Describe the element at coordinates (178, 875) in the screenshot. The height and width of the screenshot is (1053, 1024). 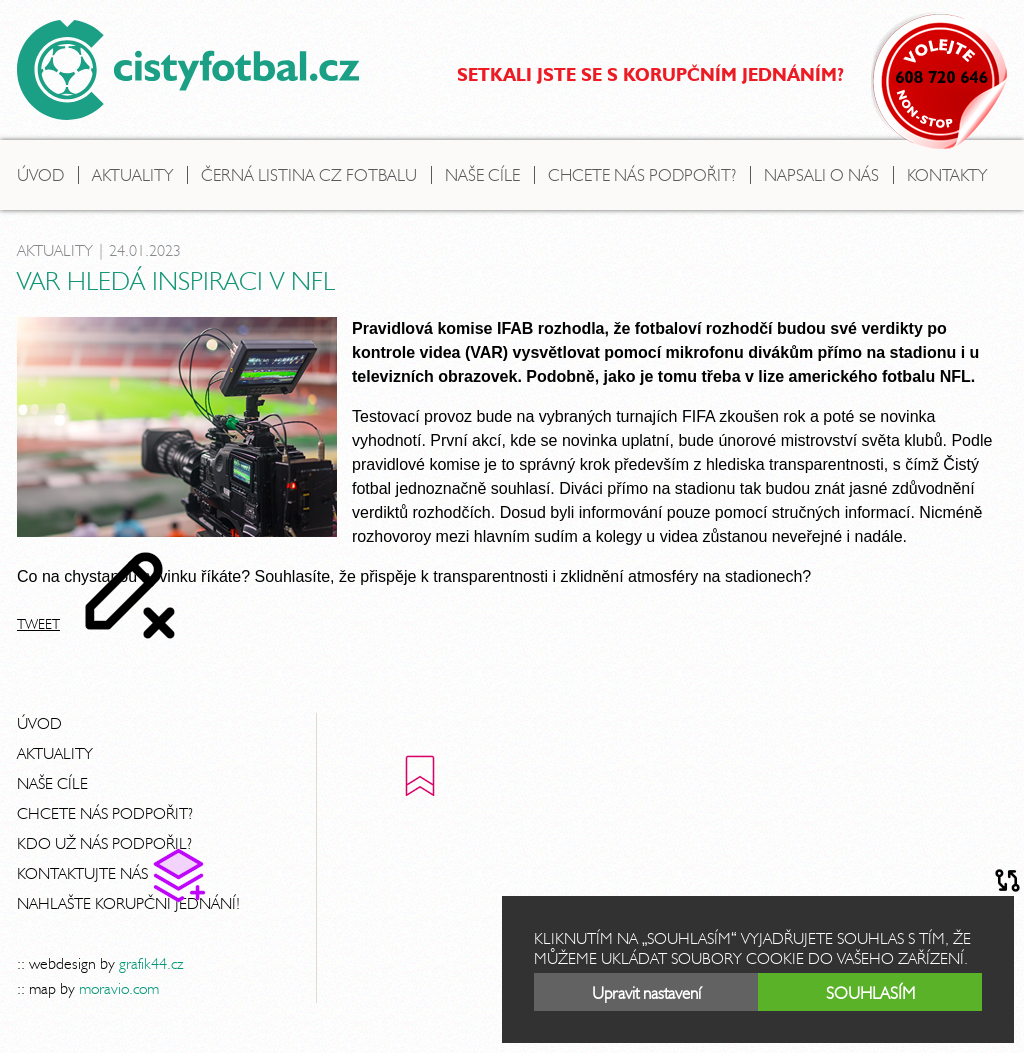
I see `add a new layer to the stack` at that location.